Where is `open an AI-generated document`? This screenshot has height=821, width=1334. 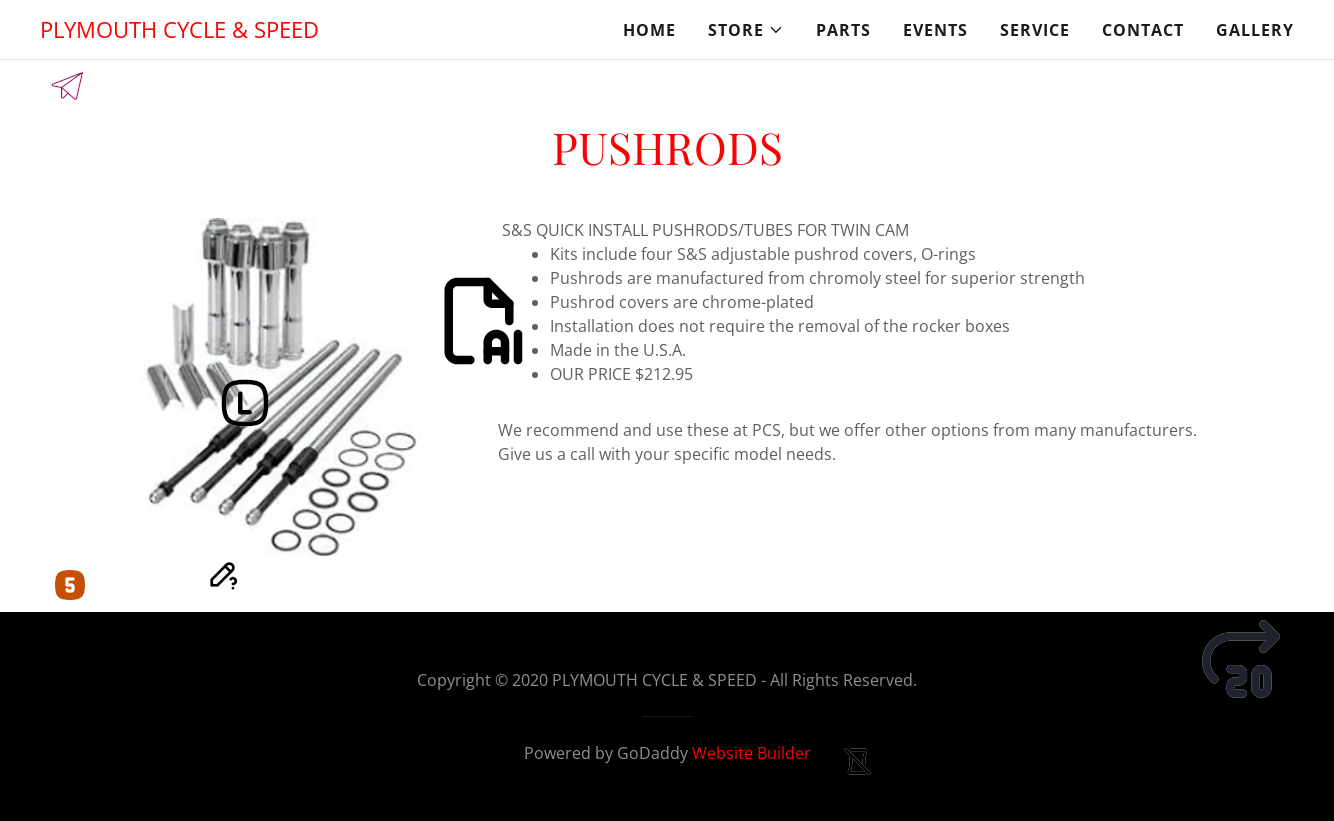
open an AI-generated document is located at coordinates (479, 321).